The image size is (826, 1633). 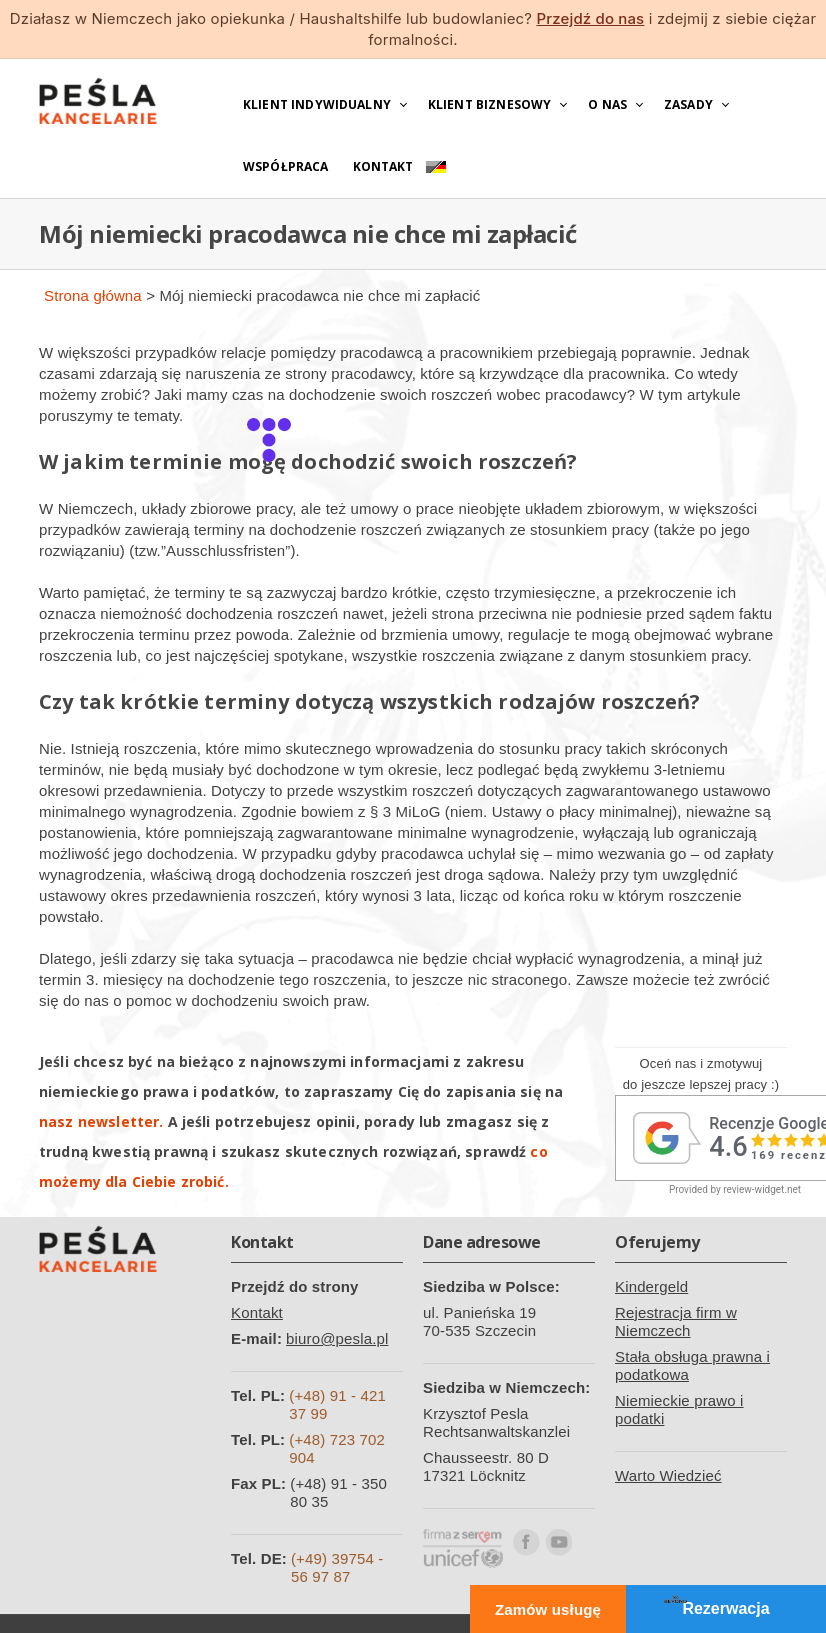 I want to click on telefonica brand logo, so click(x=269, y=440).